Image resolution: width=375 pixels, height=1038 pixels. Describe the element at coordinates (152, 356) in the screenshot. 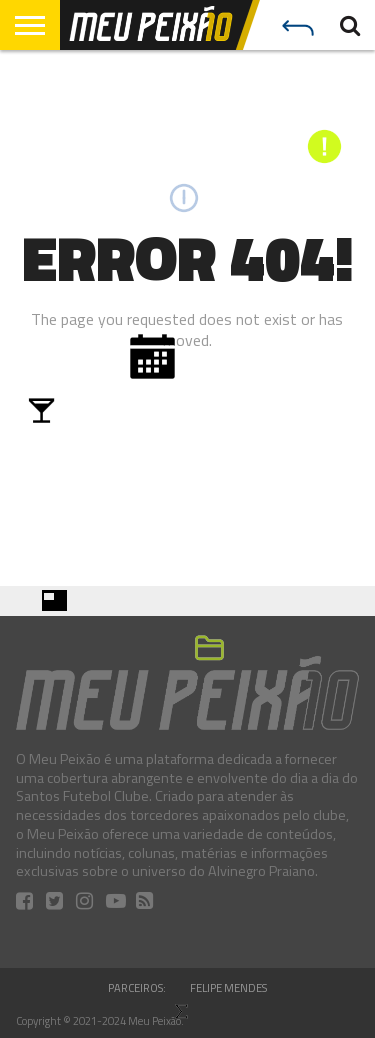

I see `view your calendar` at that location.